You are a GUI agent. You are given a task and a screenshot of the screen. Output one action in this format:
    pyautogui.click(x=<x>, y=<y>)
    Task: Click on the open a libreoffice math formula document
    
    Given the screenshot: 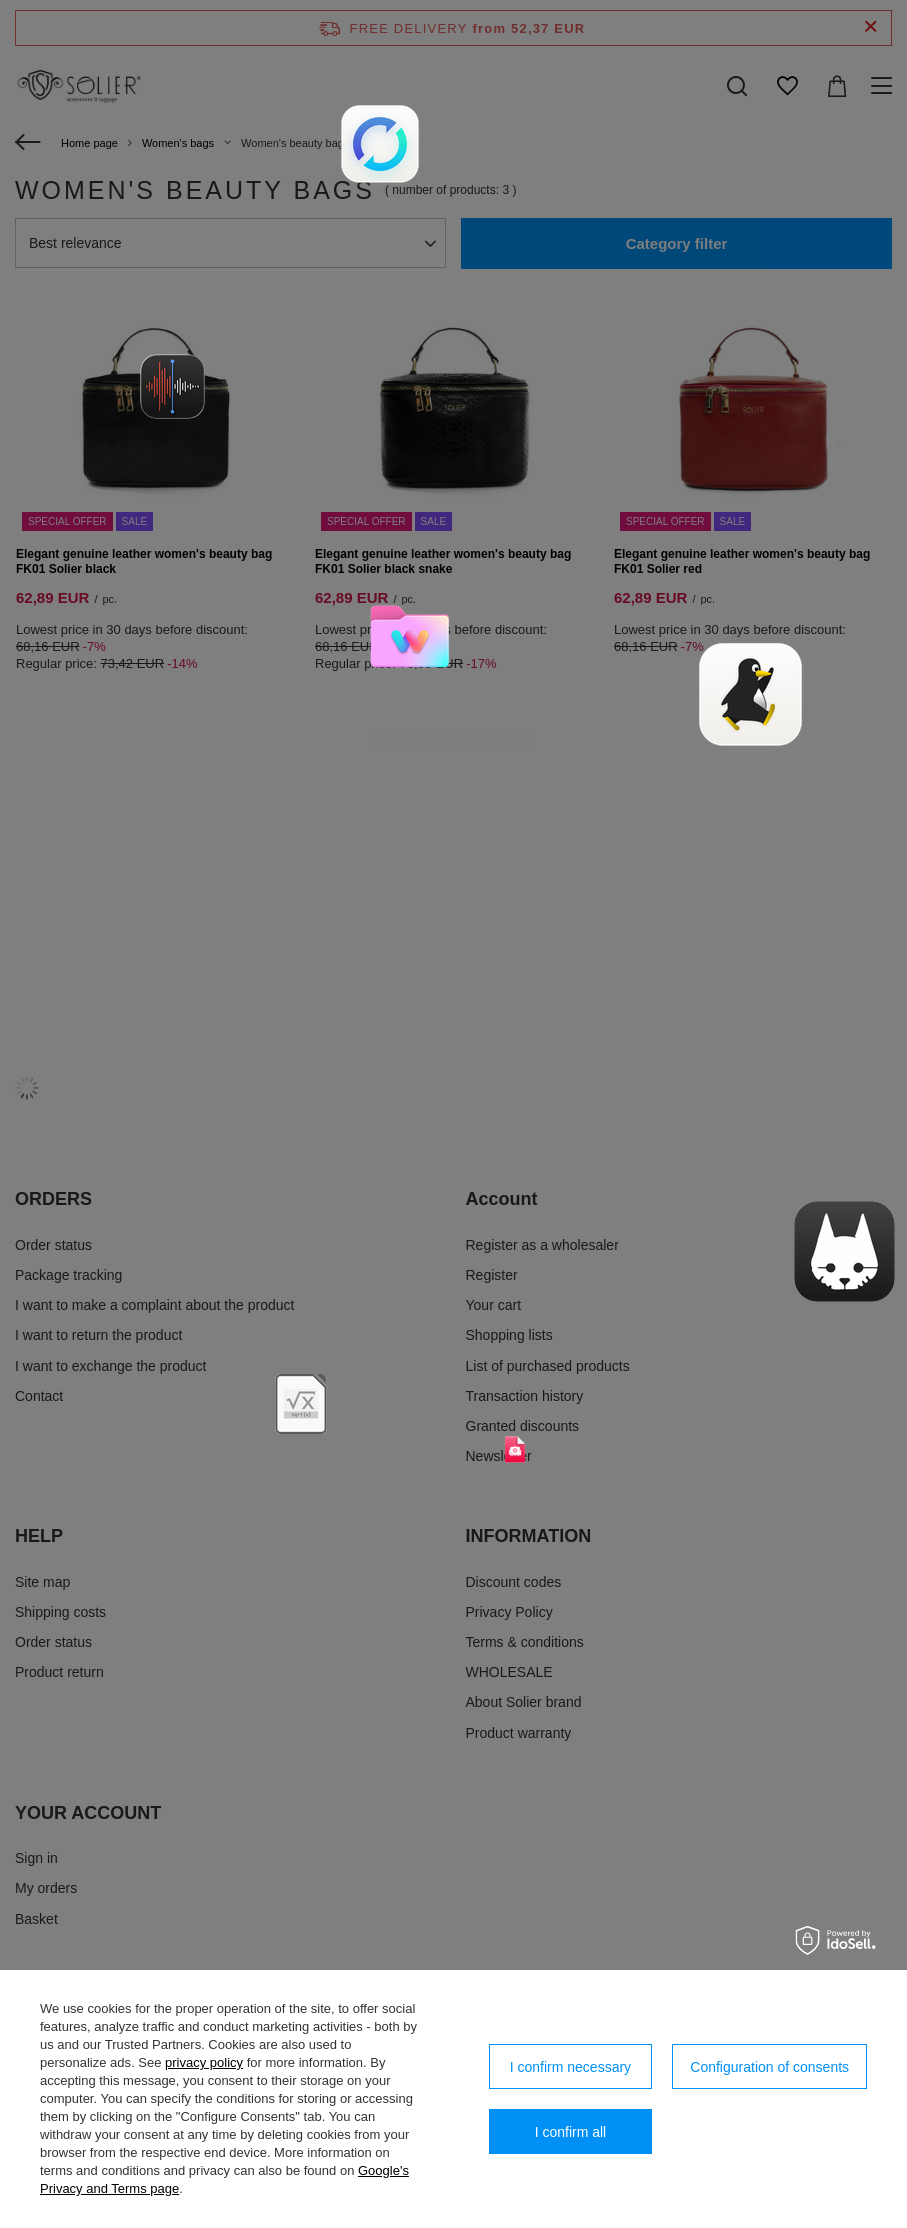 What is the action you would take?
    pyautogui.click(x=301, y=1404)
    